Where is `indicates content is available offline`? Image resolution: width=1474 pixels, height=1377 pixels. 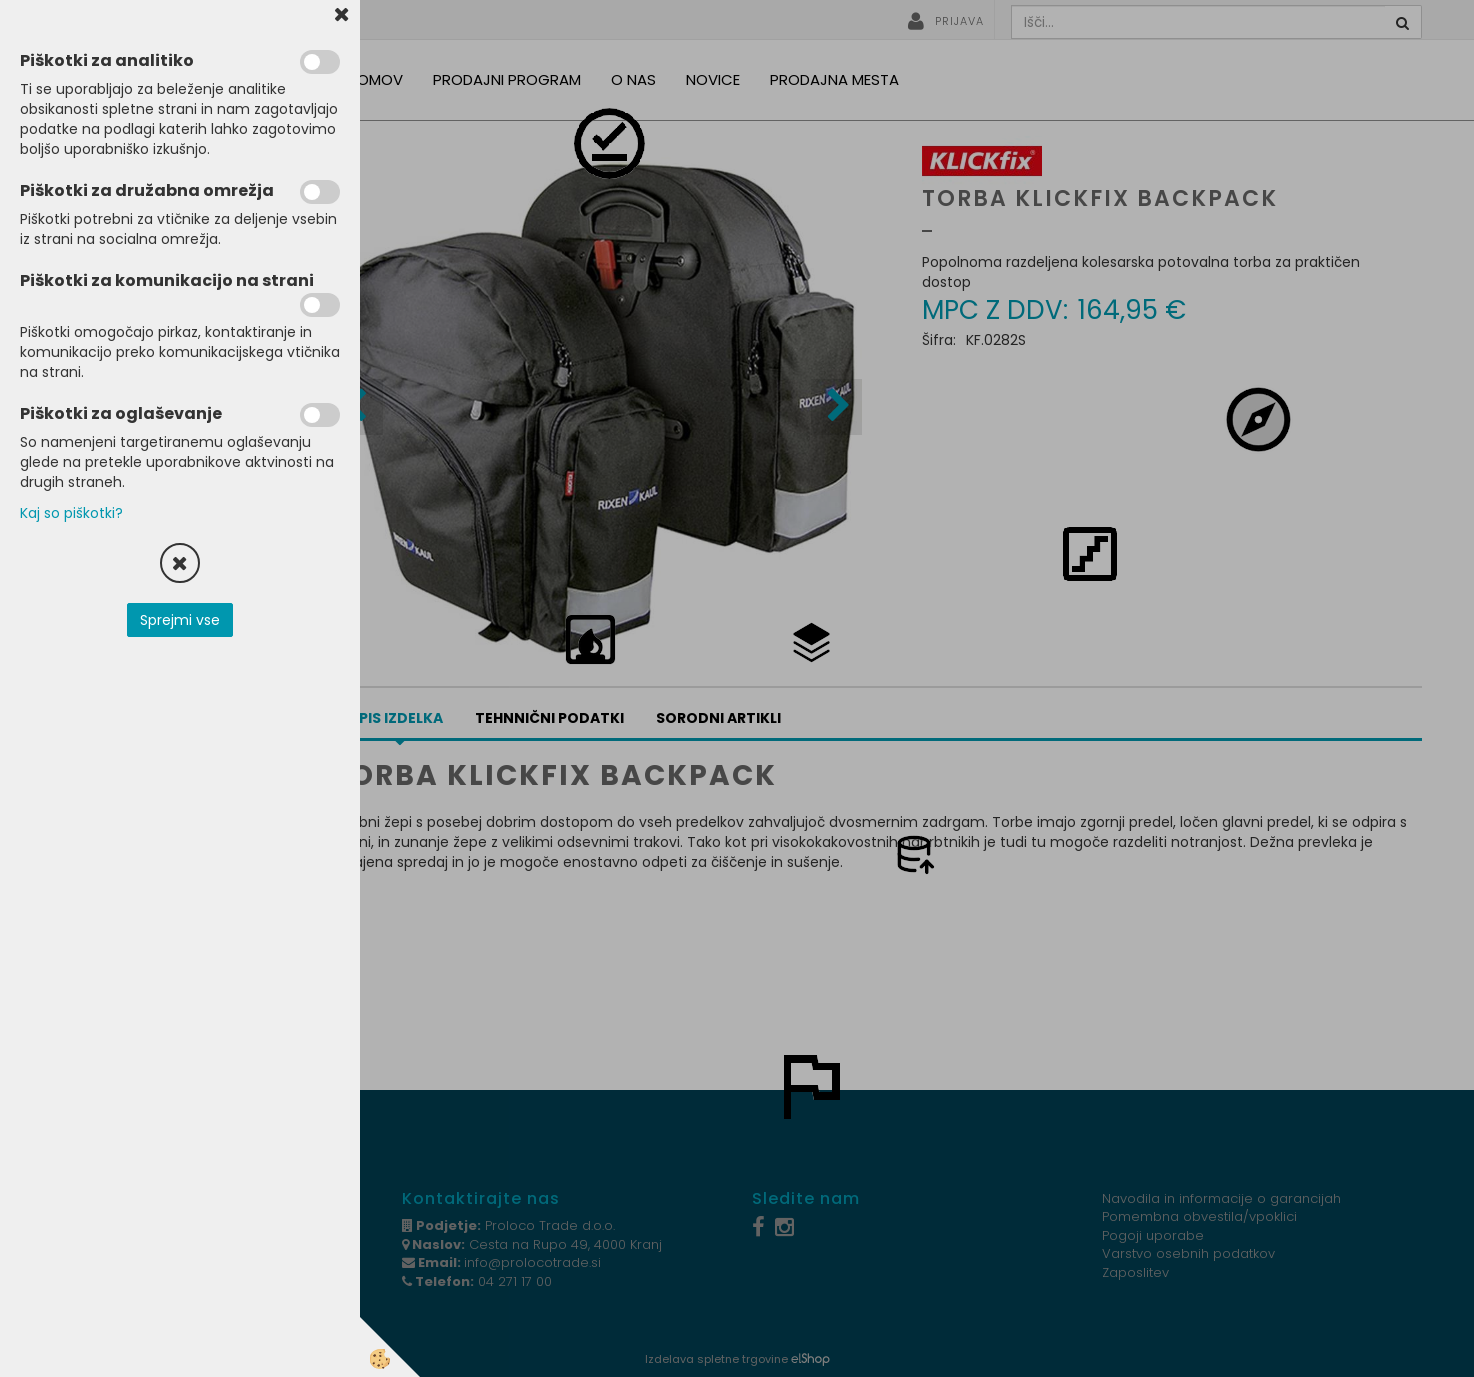 indicates content is available offline is located at coordinates (609, 143).